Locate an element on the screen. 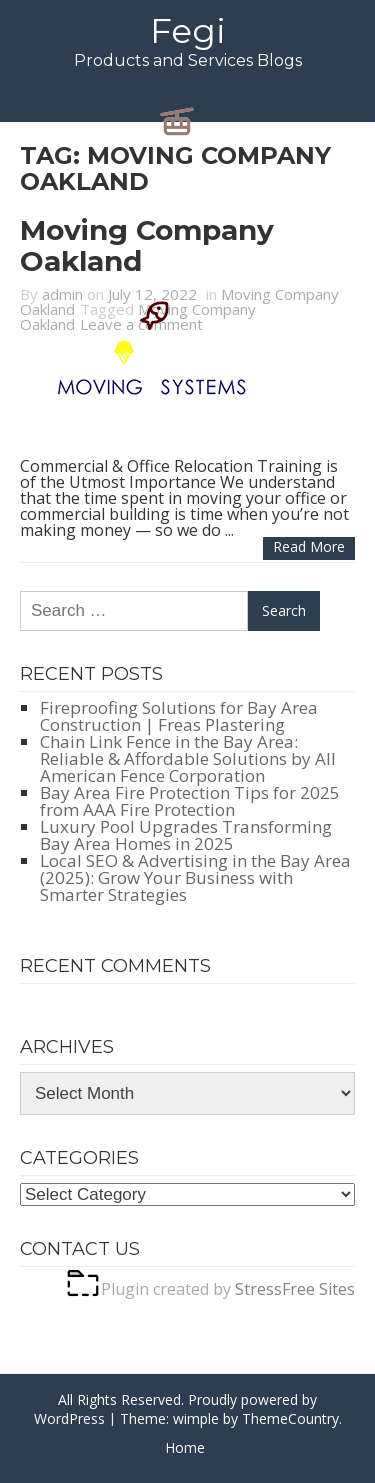  access cable car or aerial tramway transit options is located at coordinates (177, 122).